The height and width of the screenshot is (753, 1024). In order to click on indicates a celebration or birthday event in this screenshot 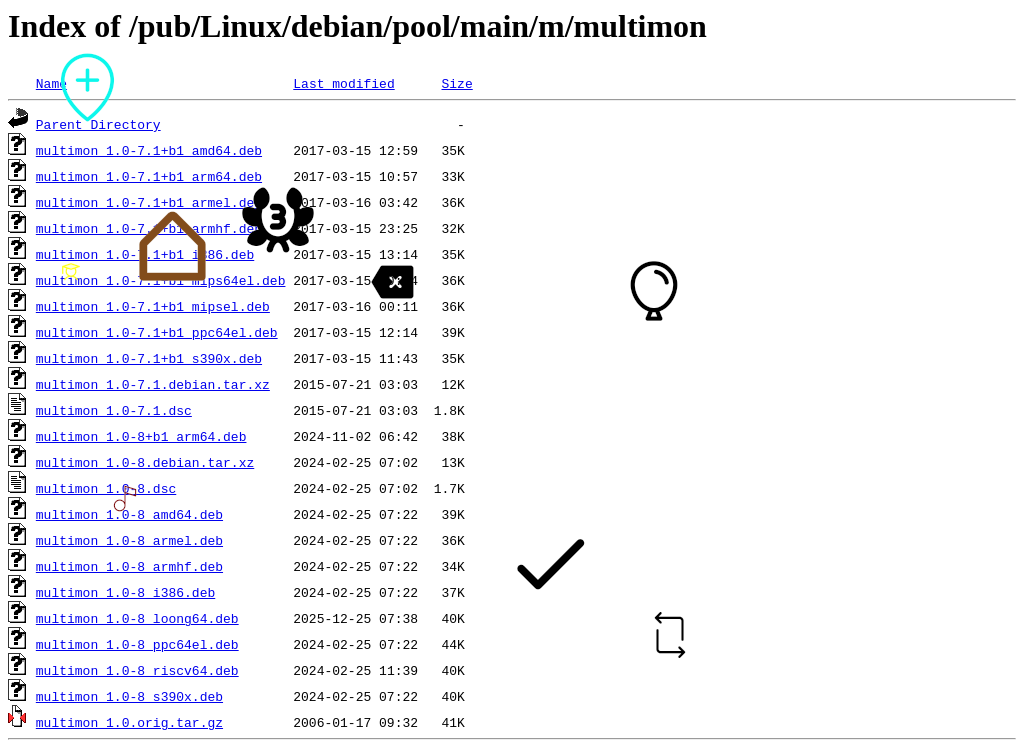, I will do `click(654, 291)`.